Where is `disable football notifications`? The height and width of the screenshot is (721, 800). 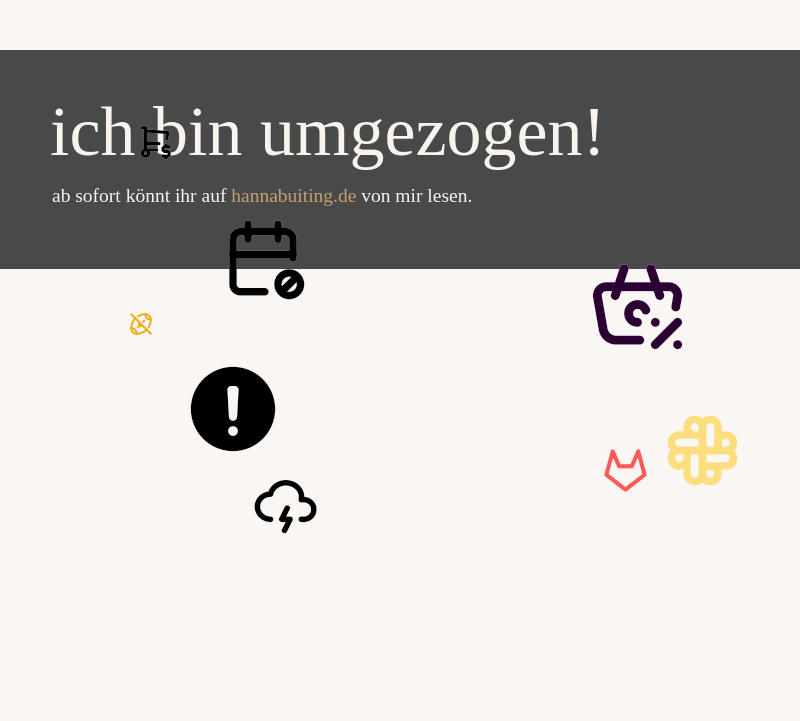 disable football notifications is located at coordinates (141, 324).